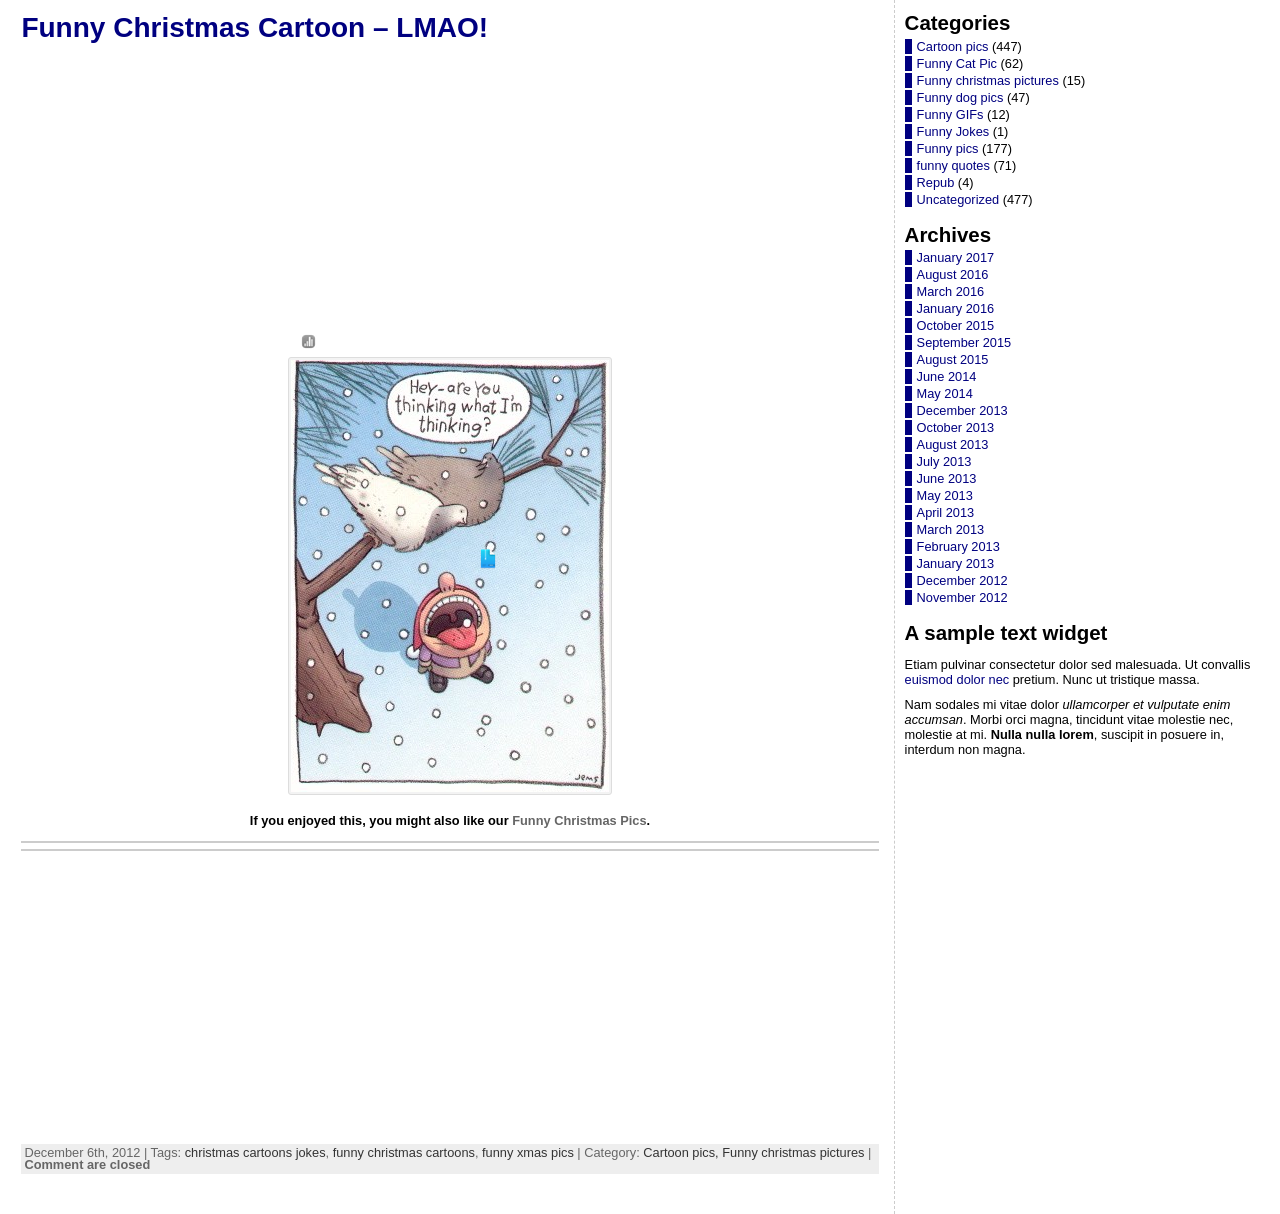  Describe the element at coordinates (308, 341) in the screenshot. I see `open numbers spreadsheet app` at that location.